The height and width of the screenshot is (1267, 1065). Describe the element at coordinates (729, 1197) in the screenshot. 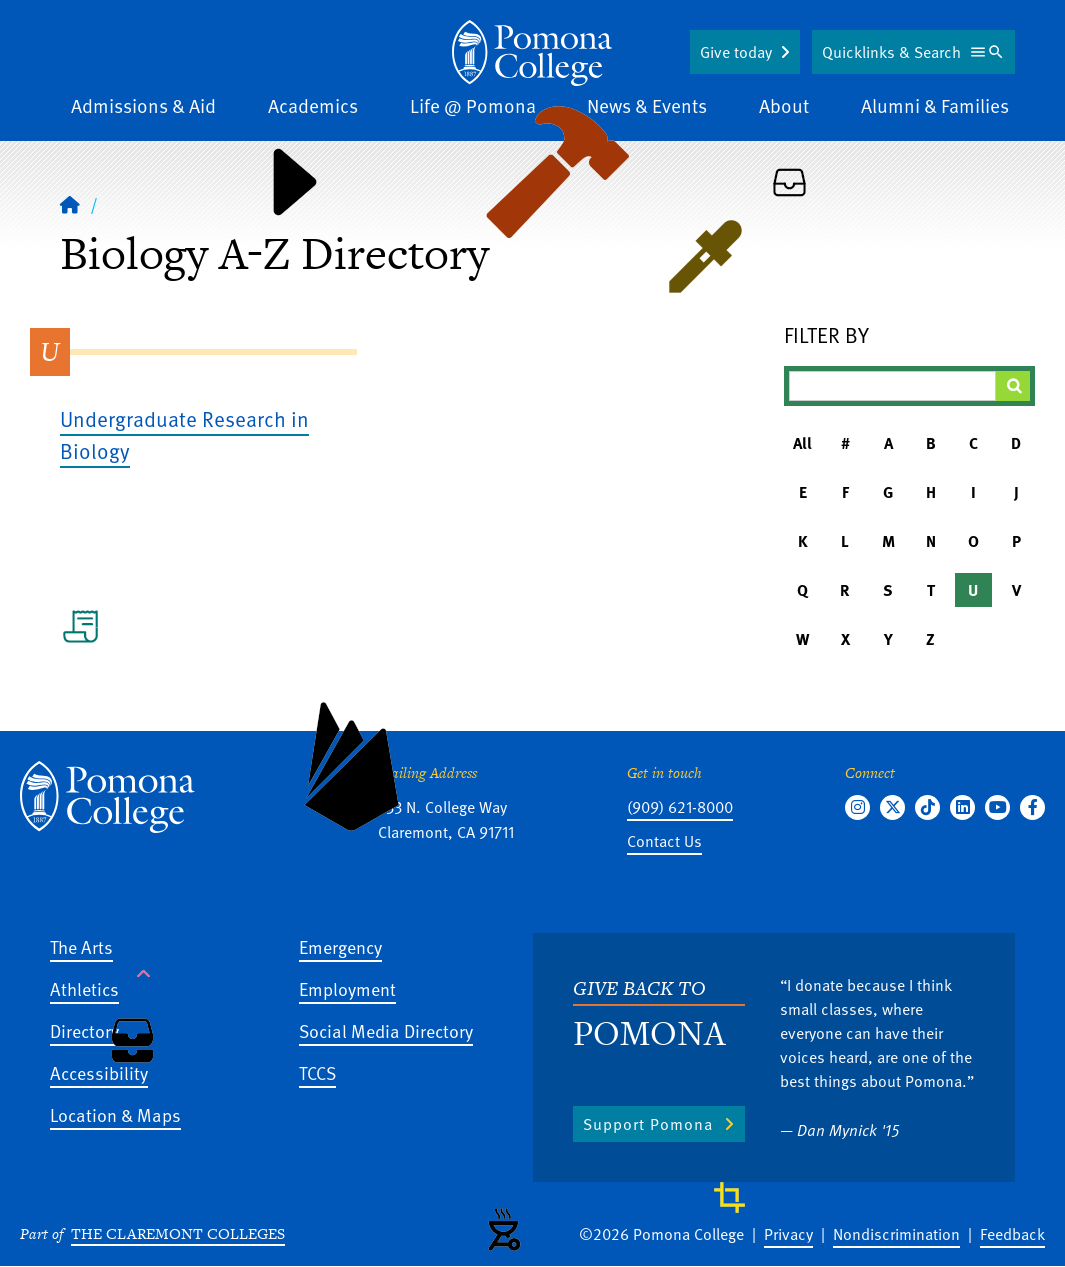

I see `crop an image` at that location.